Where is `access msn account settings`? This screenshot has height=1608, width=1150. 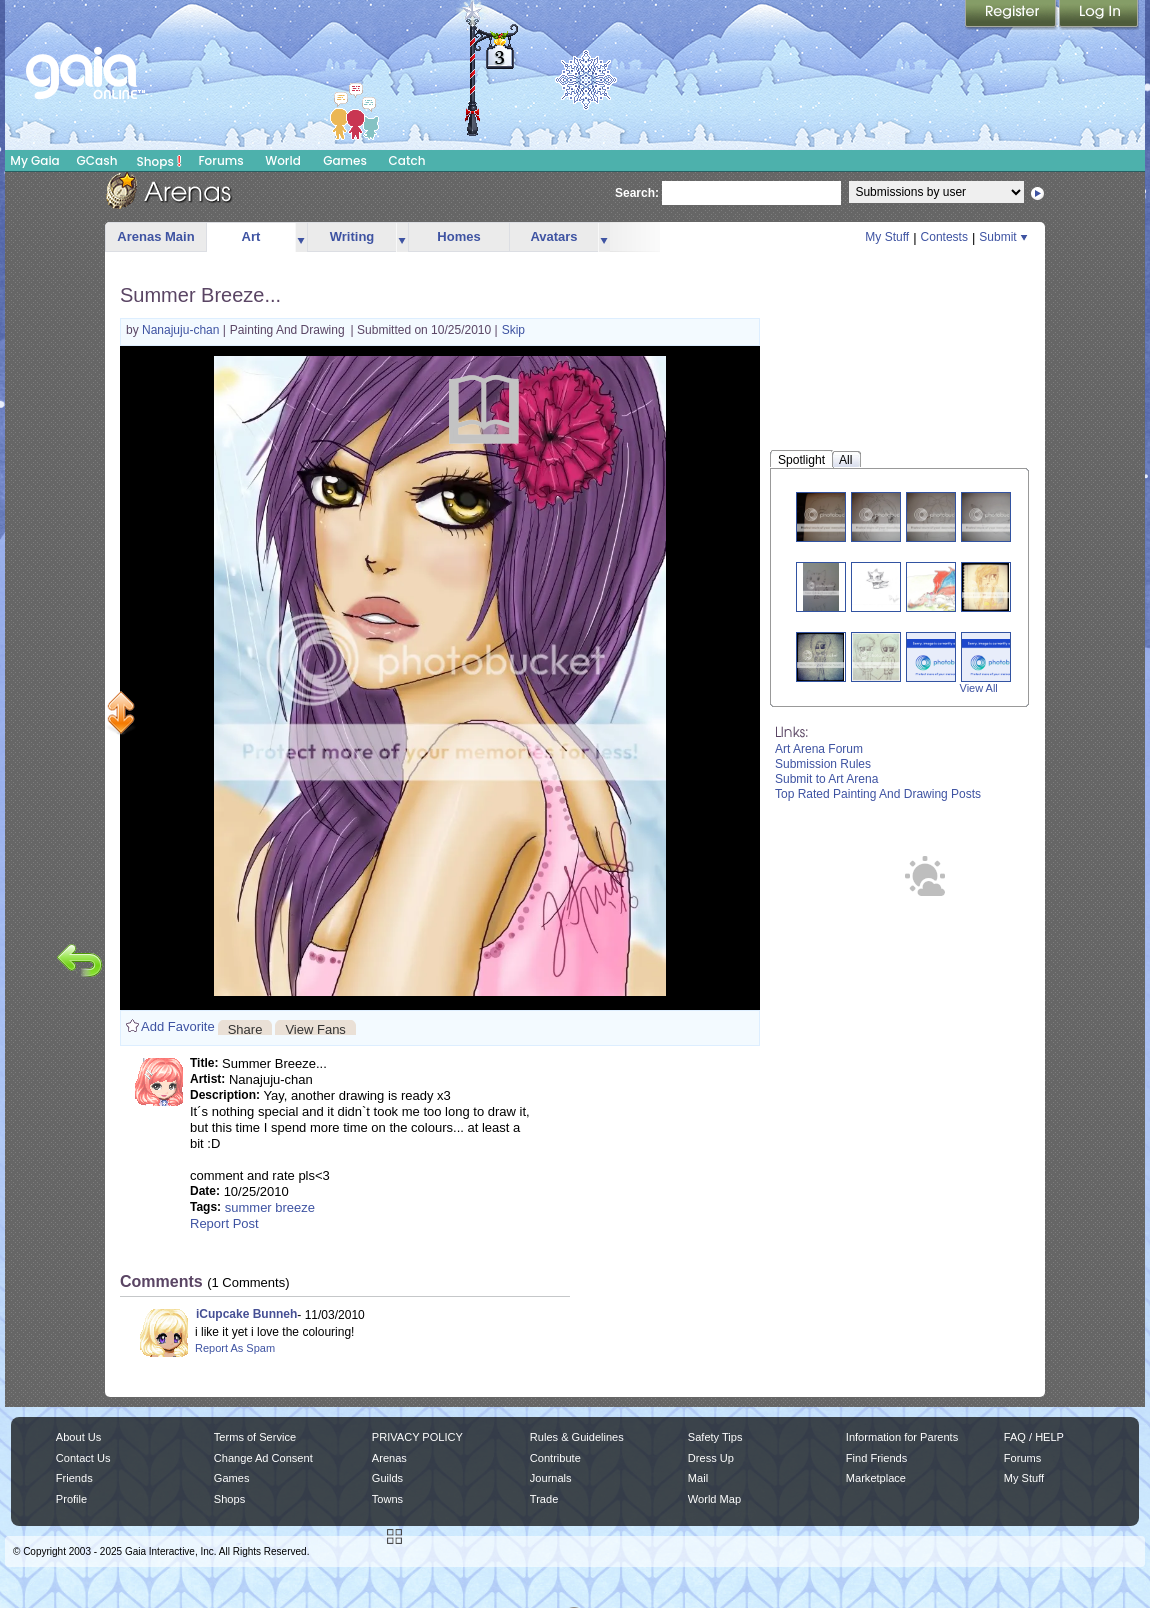
access msn account settings is located at coordinates (394, 1536).